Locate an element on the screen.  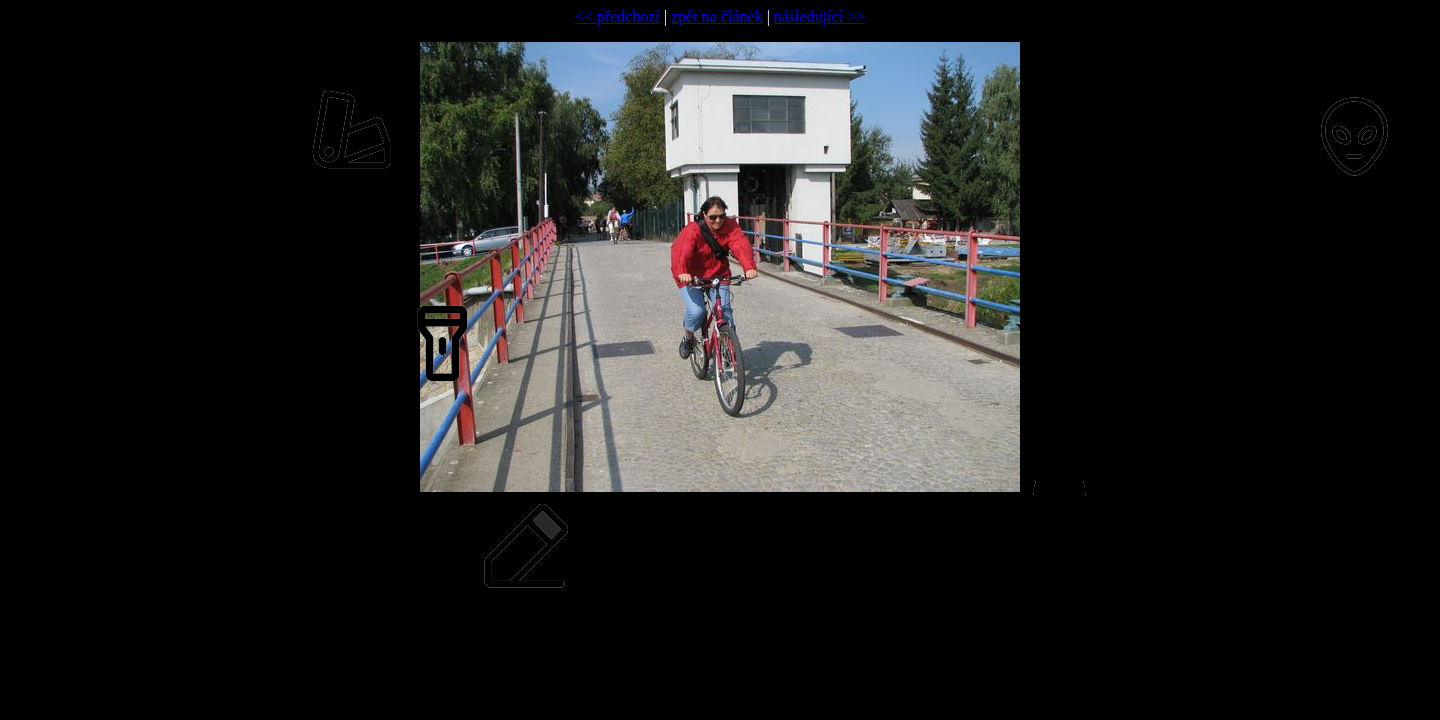
edit text or content is located at coordinates (524, 547).